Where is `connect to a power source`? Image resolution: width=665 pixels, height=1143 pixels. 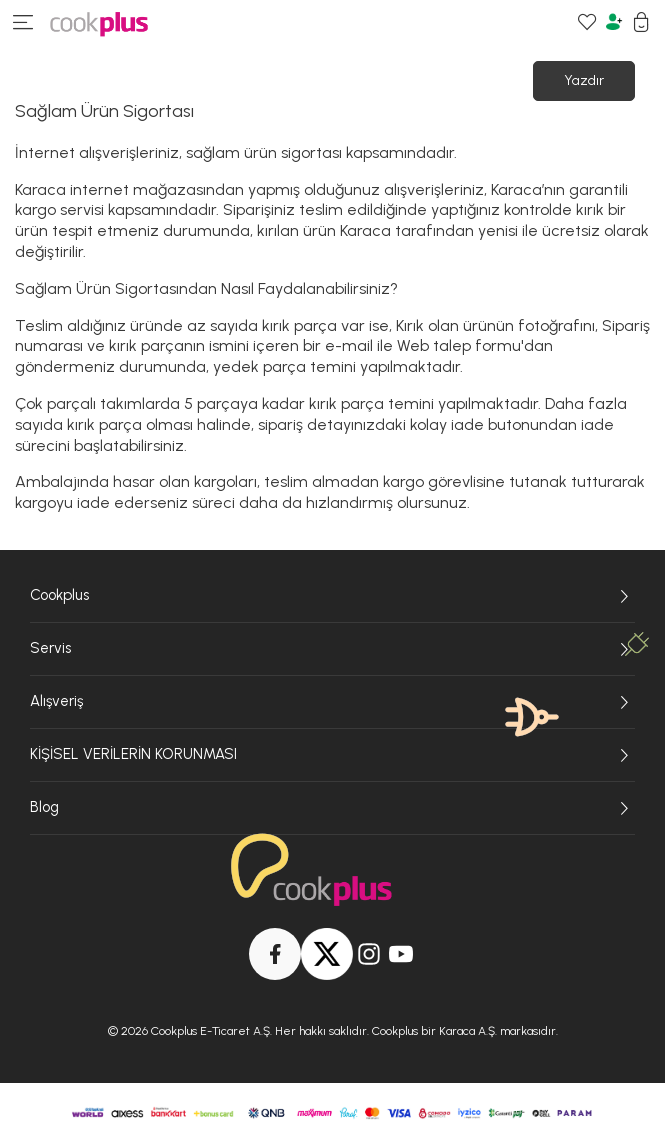
connect to a power source is located at coordinates (636, 644).